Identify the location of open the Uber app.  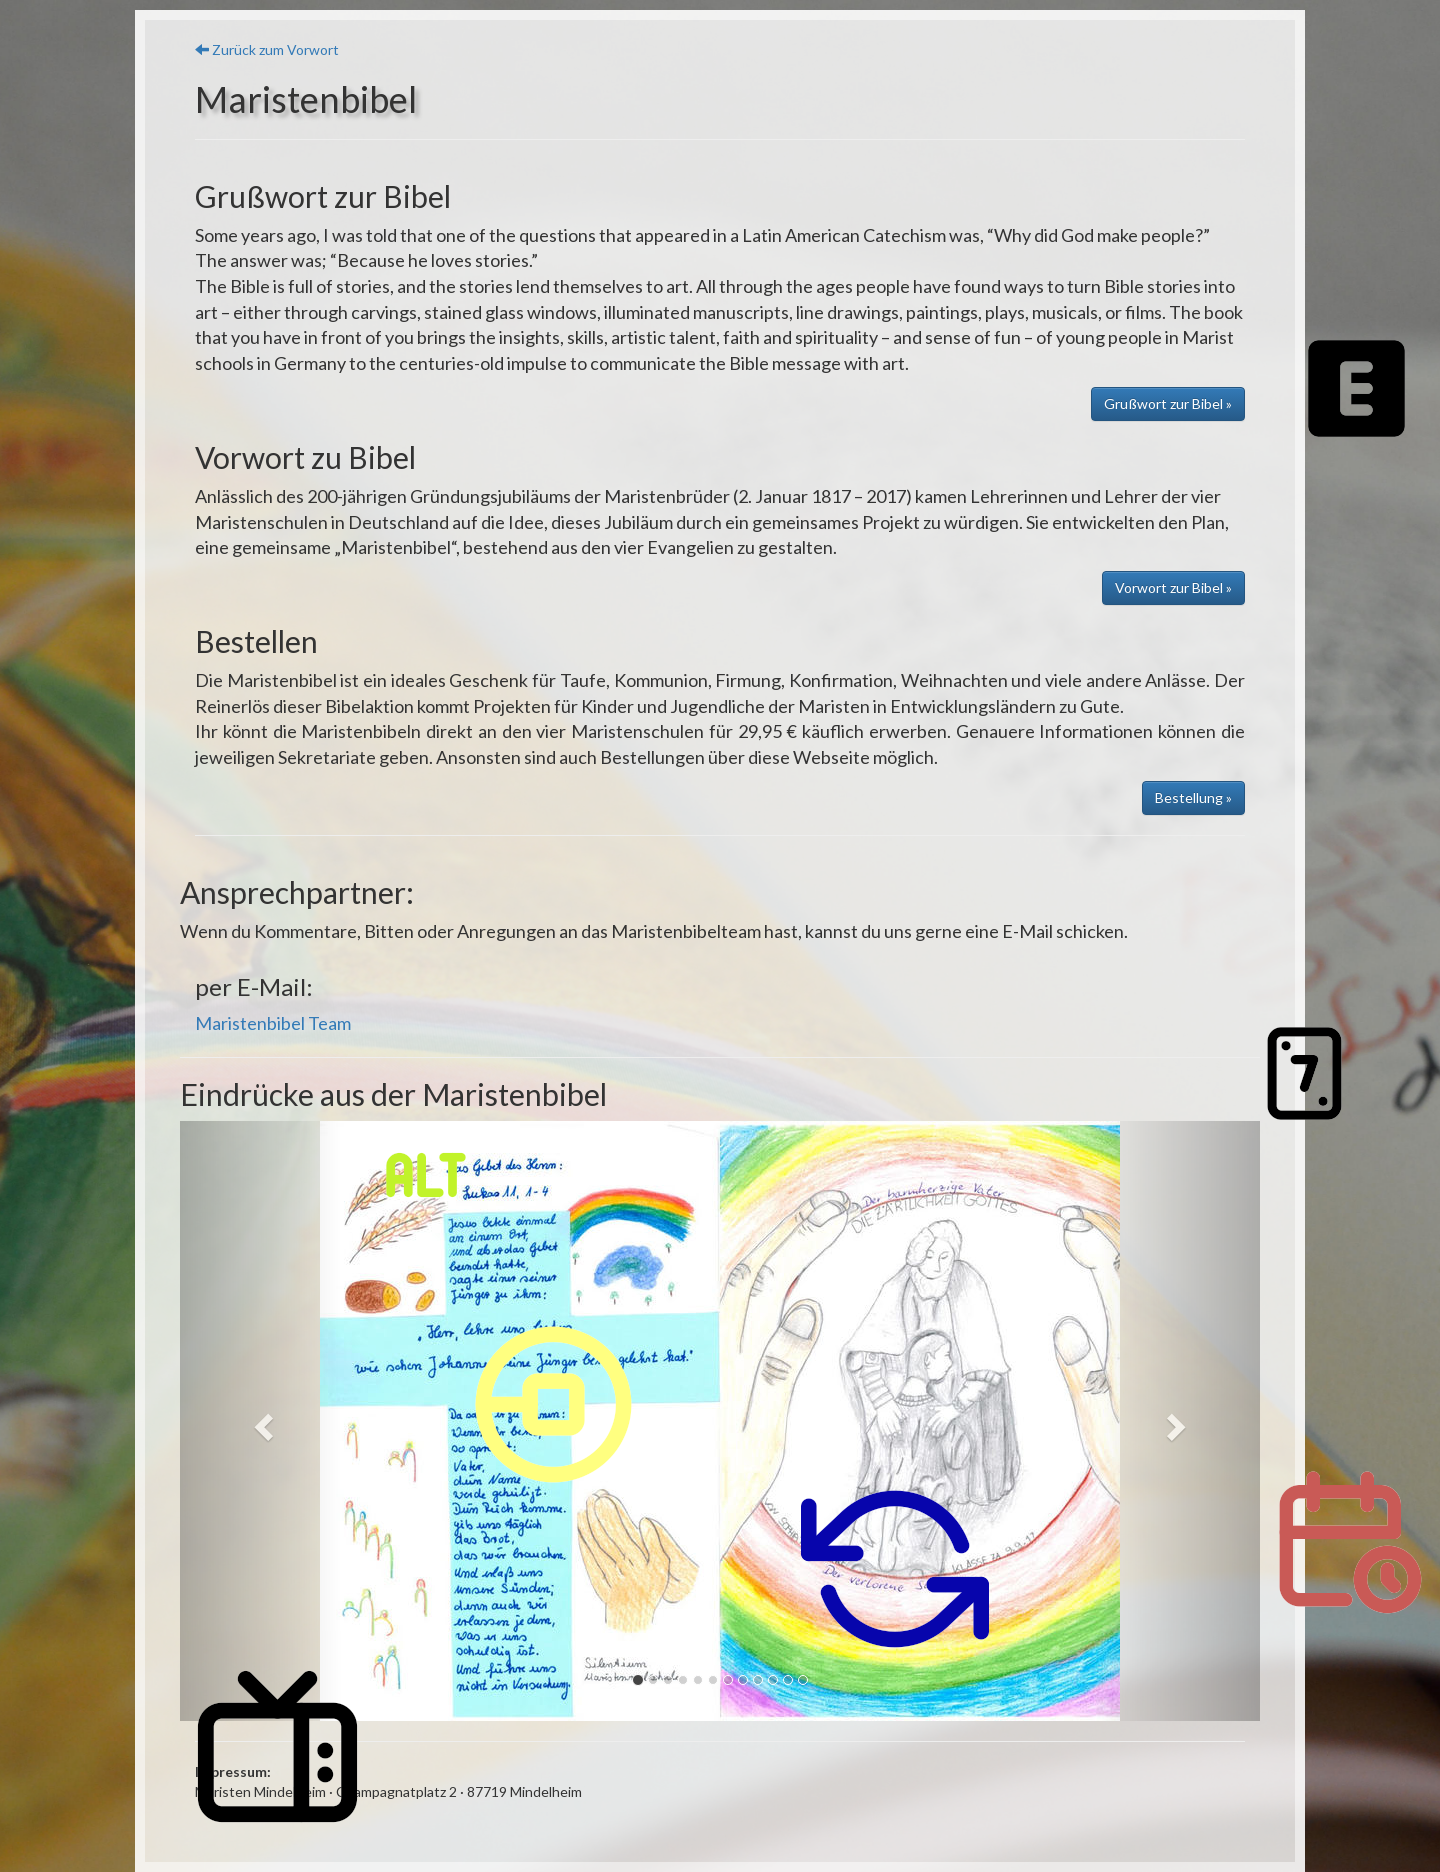
(553, 1404).